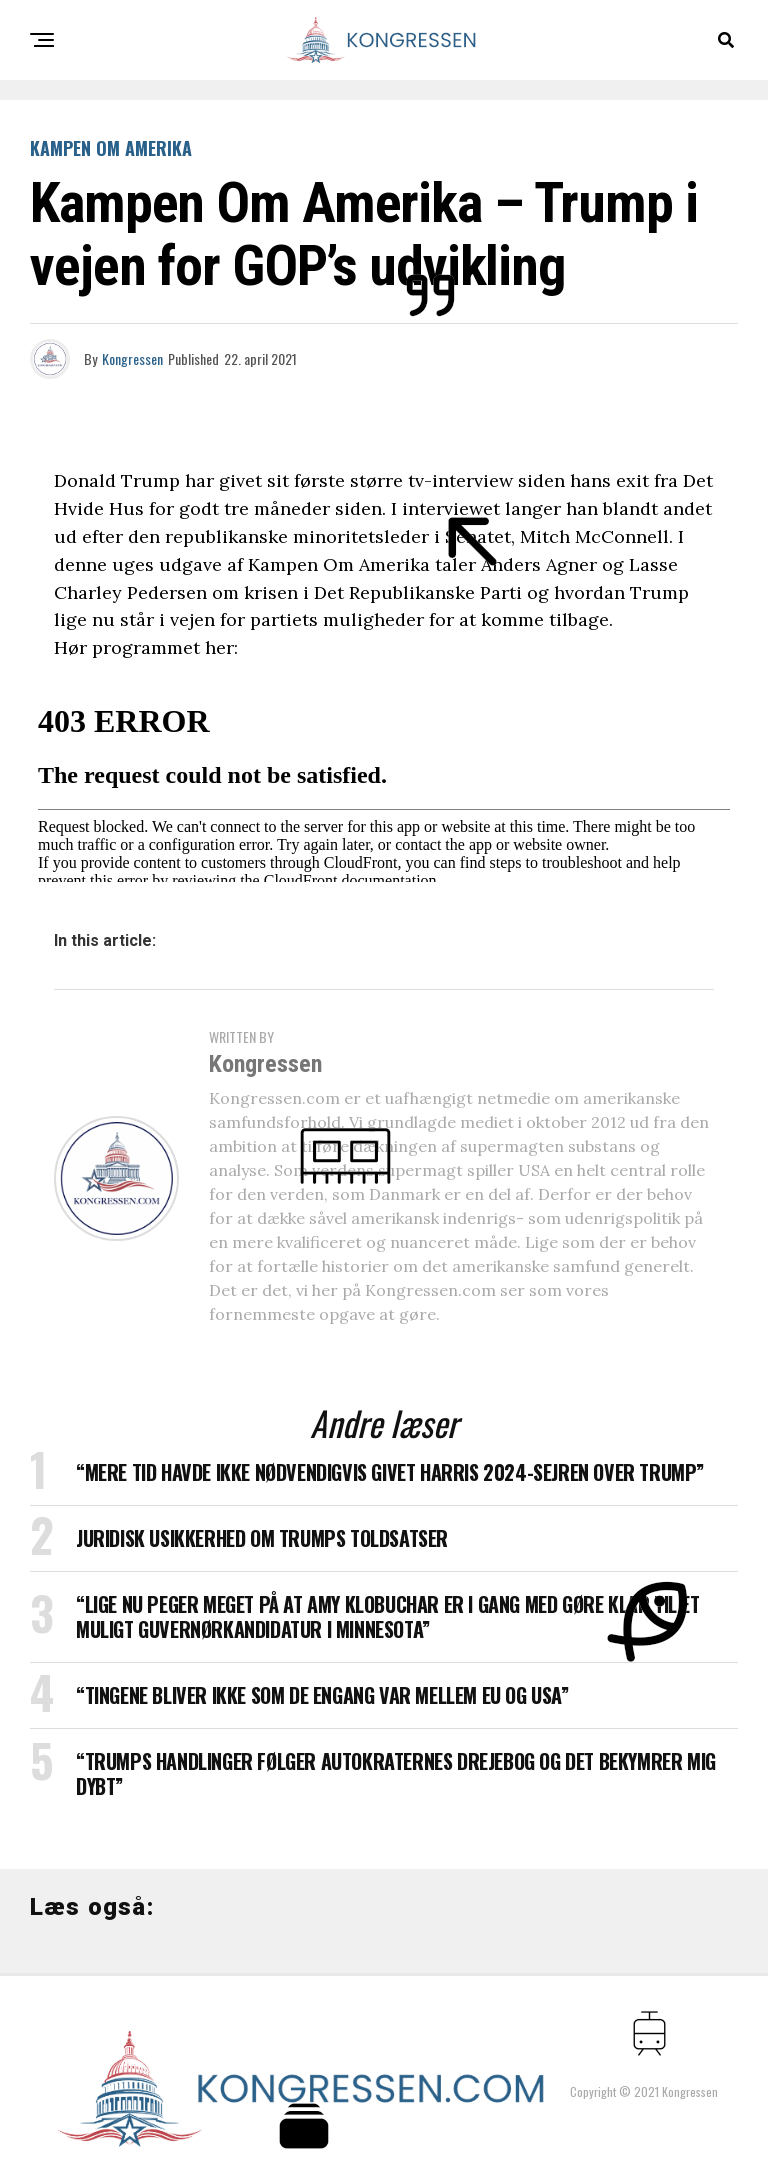 The image size is (768, 2181). What do you see at coordinates (649, 2033) in the screenshot?
I see `access public transit or tram routes` at bounding box center [649, 2033].